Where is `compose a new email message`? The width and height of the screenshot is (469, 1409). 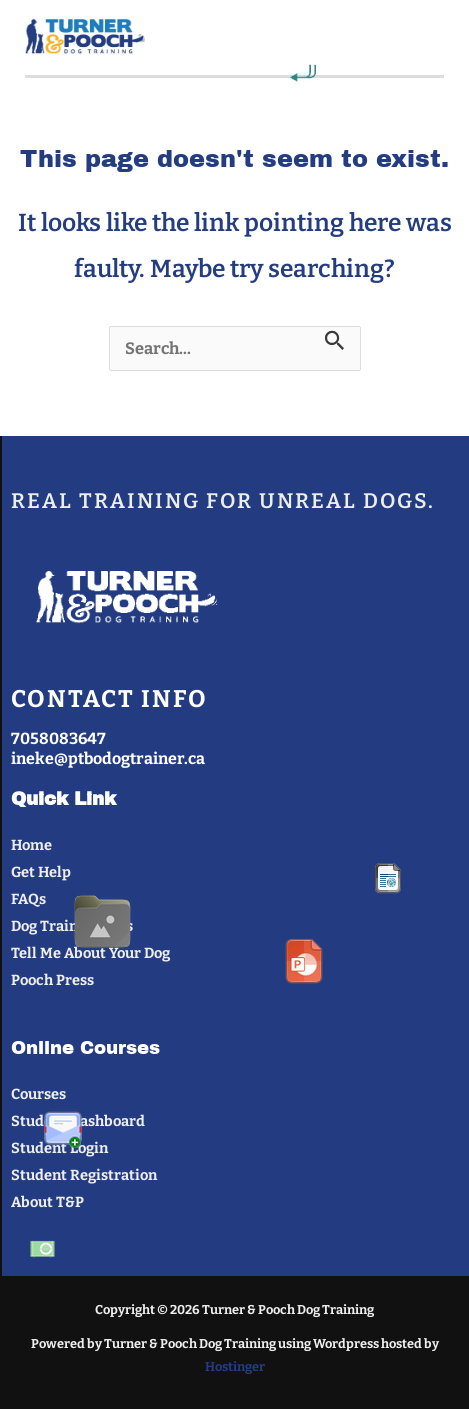
compose a new email message is located at coordinates (63, 1128).